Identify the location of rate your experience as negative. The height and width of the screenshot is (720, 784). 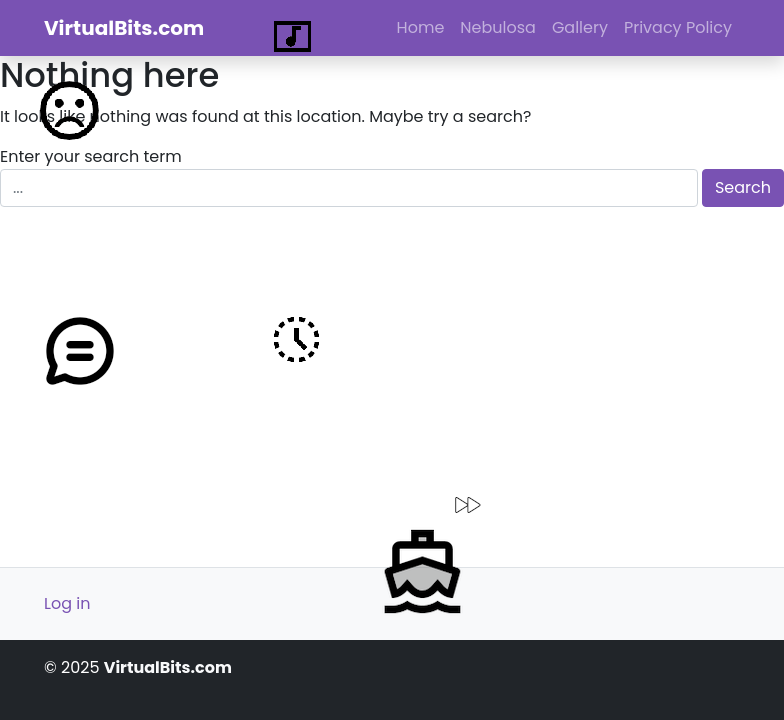
(69, 110).